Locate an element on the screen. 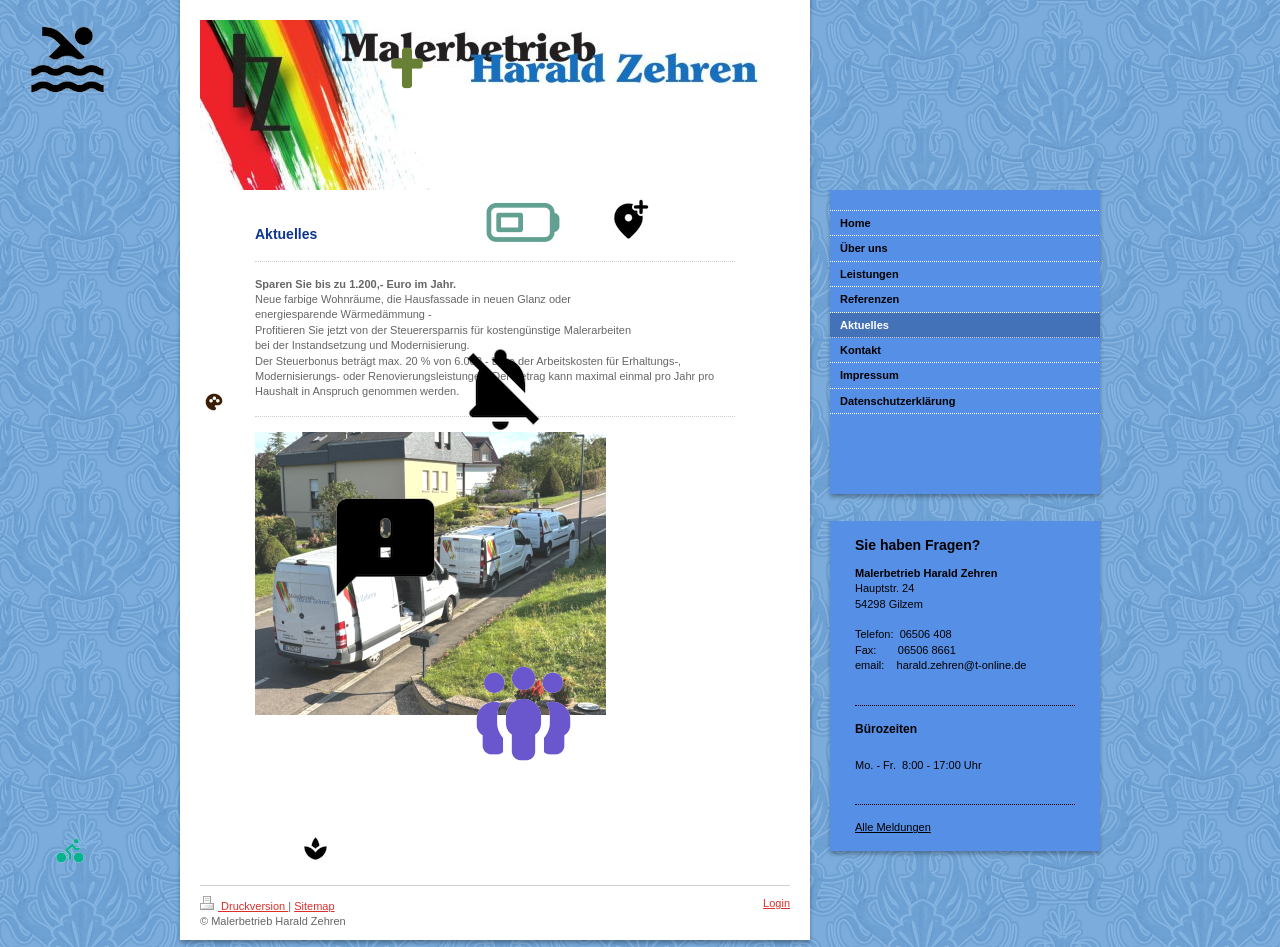 The image size is (1280, 947). view group members is located at coordinates (523, 713).